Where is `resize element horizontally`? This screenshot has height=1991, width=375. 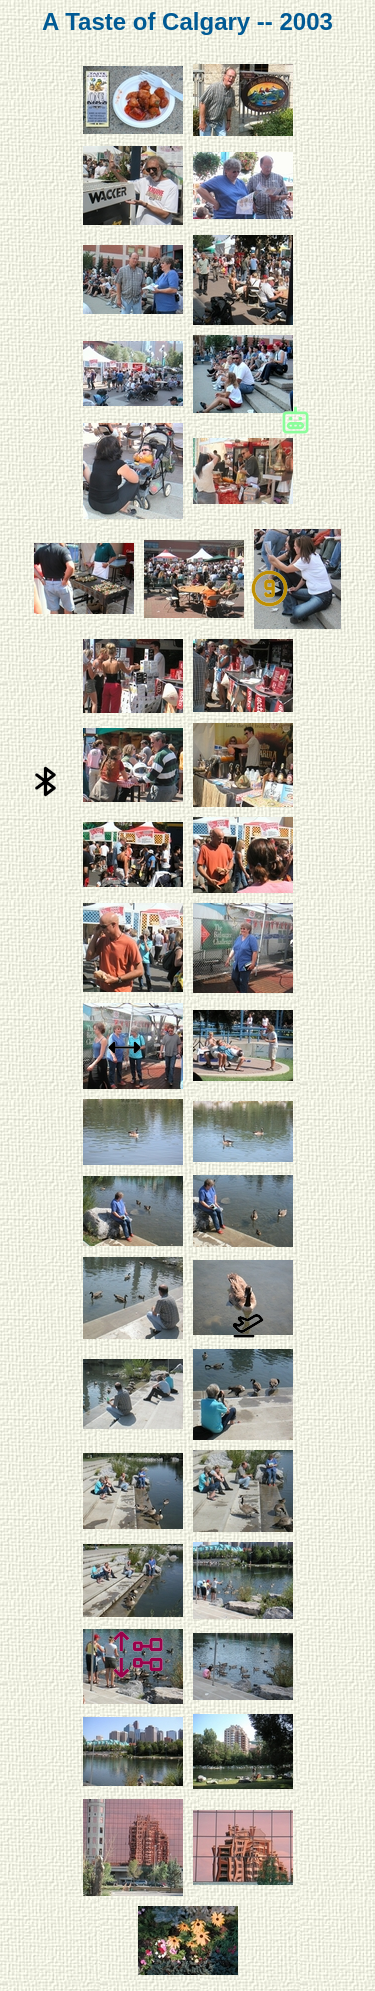
resize element horizontally is located at coordinates (124, 1047).